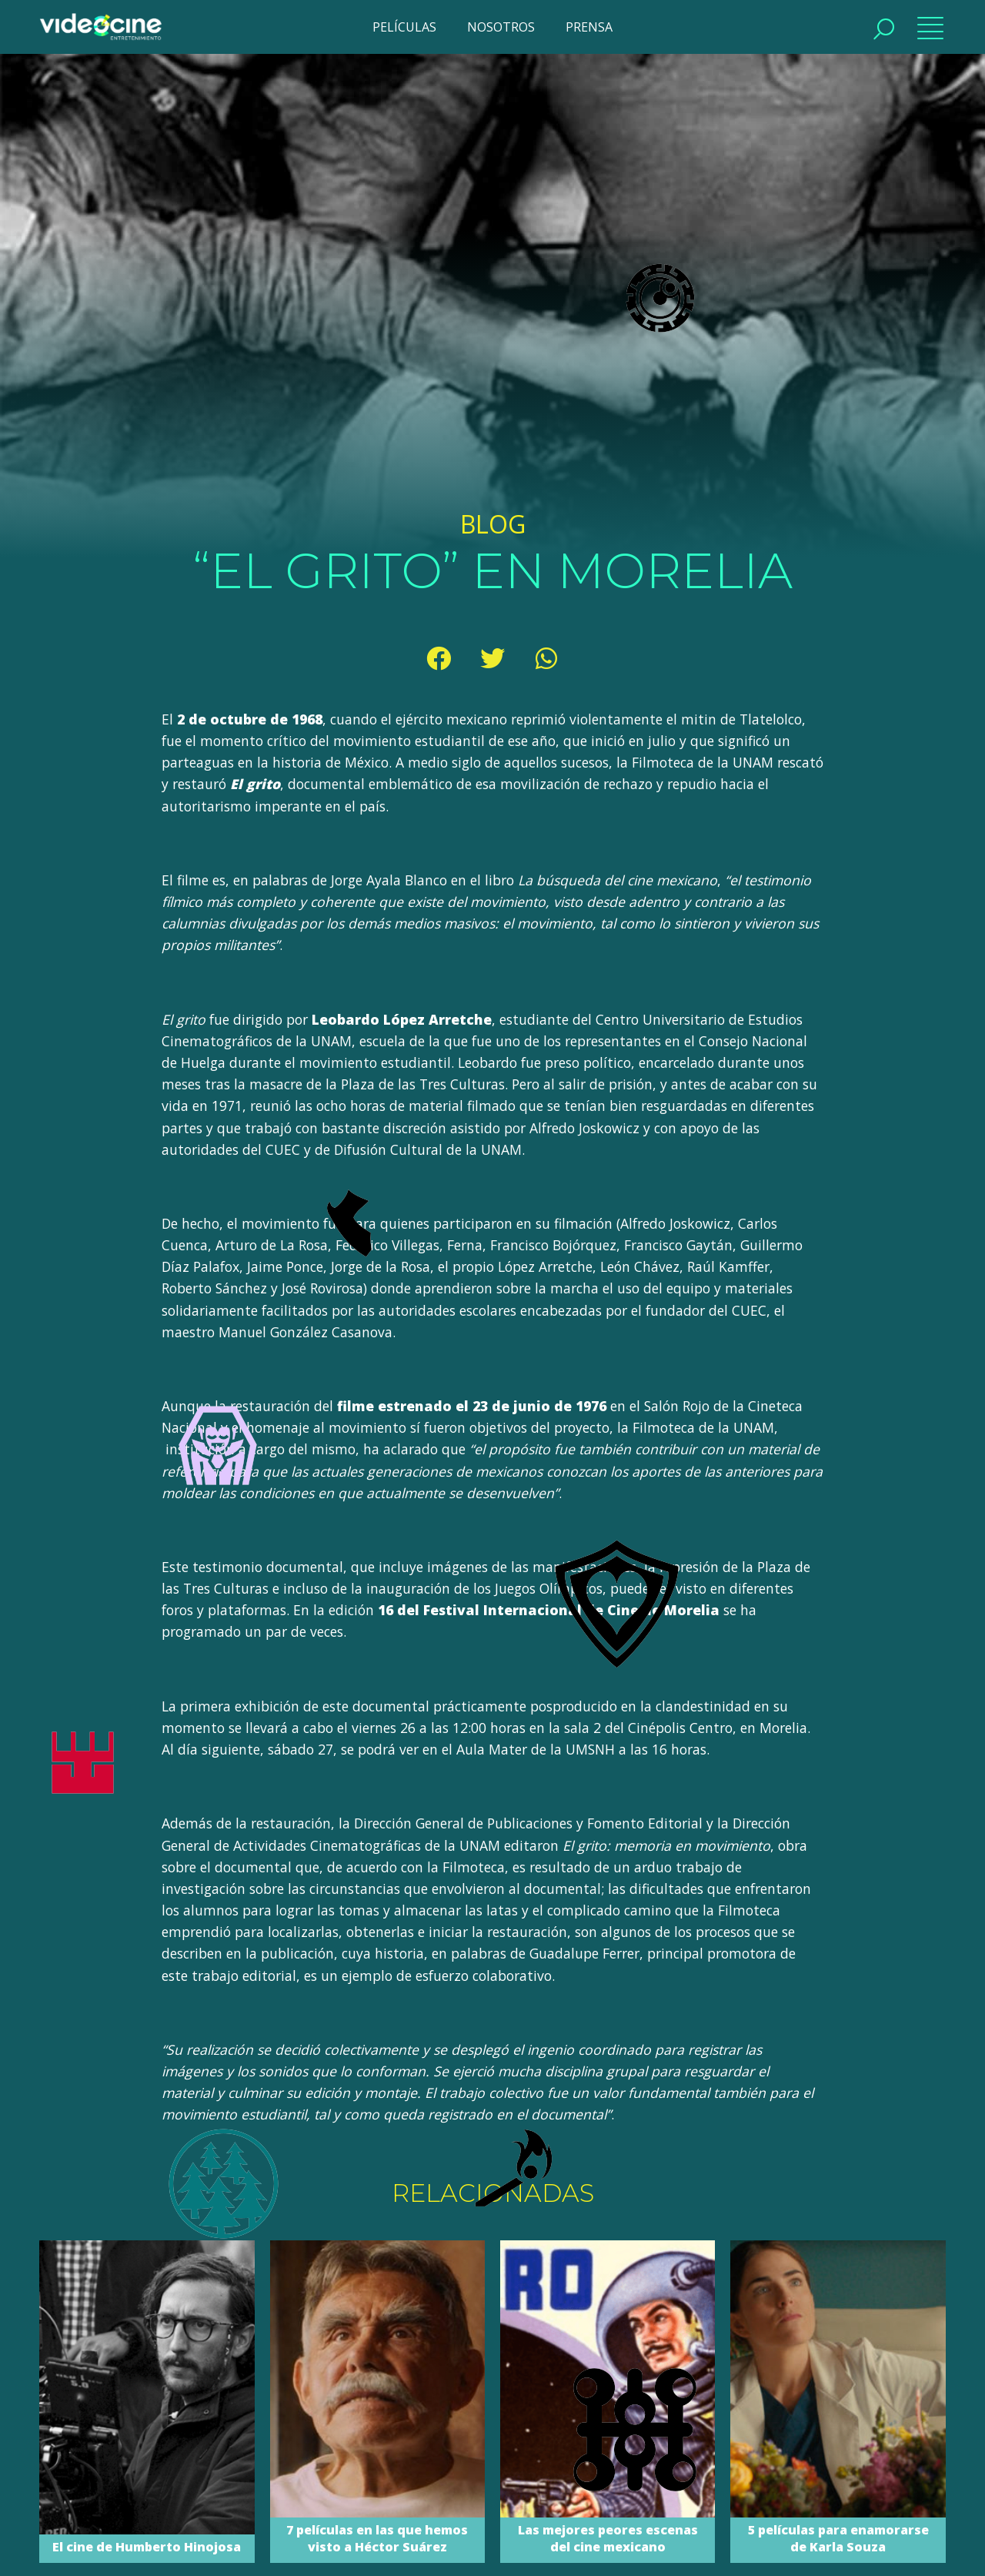 Image resolution: width=985 pixels, height=2576 pixels. Describe the element at coordinates (349, 1223) in the screenshot. I see `select Peru as your country or region` at that location.